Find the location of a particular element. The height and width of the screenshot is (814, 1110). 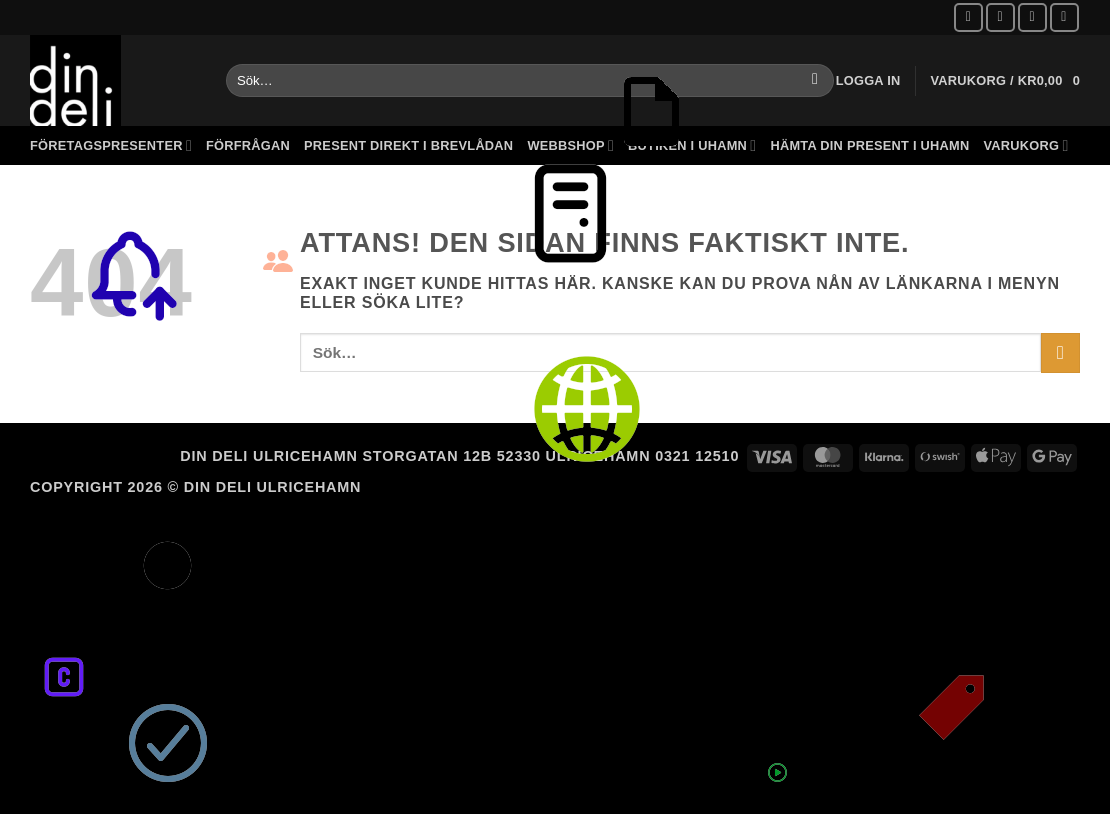

insert or attach a file is located at coordinates (651, 111).